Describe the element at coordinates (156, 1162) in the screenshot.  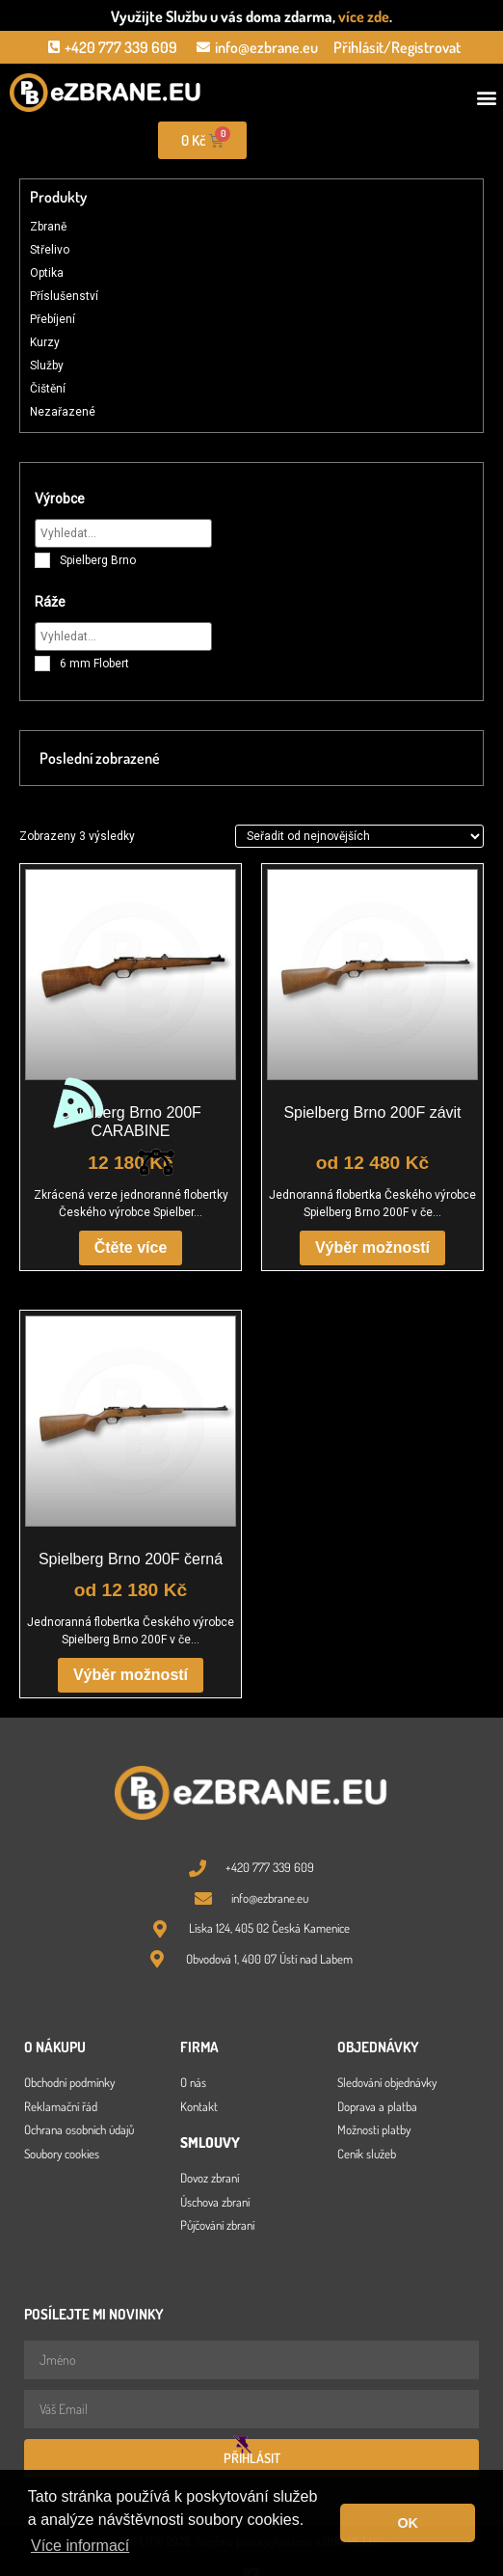
I see `edit vector path curves` at that location.